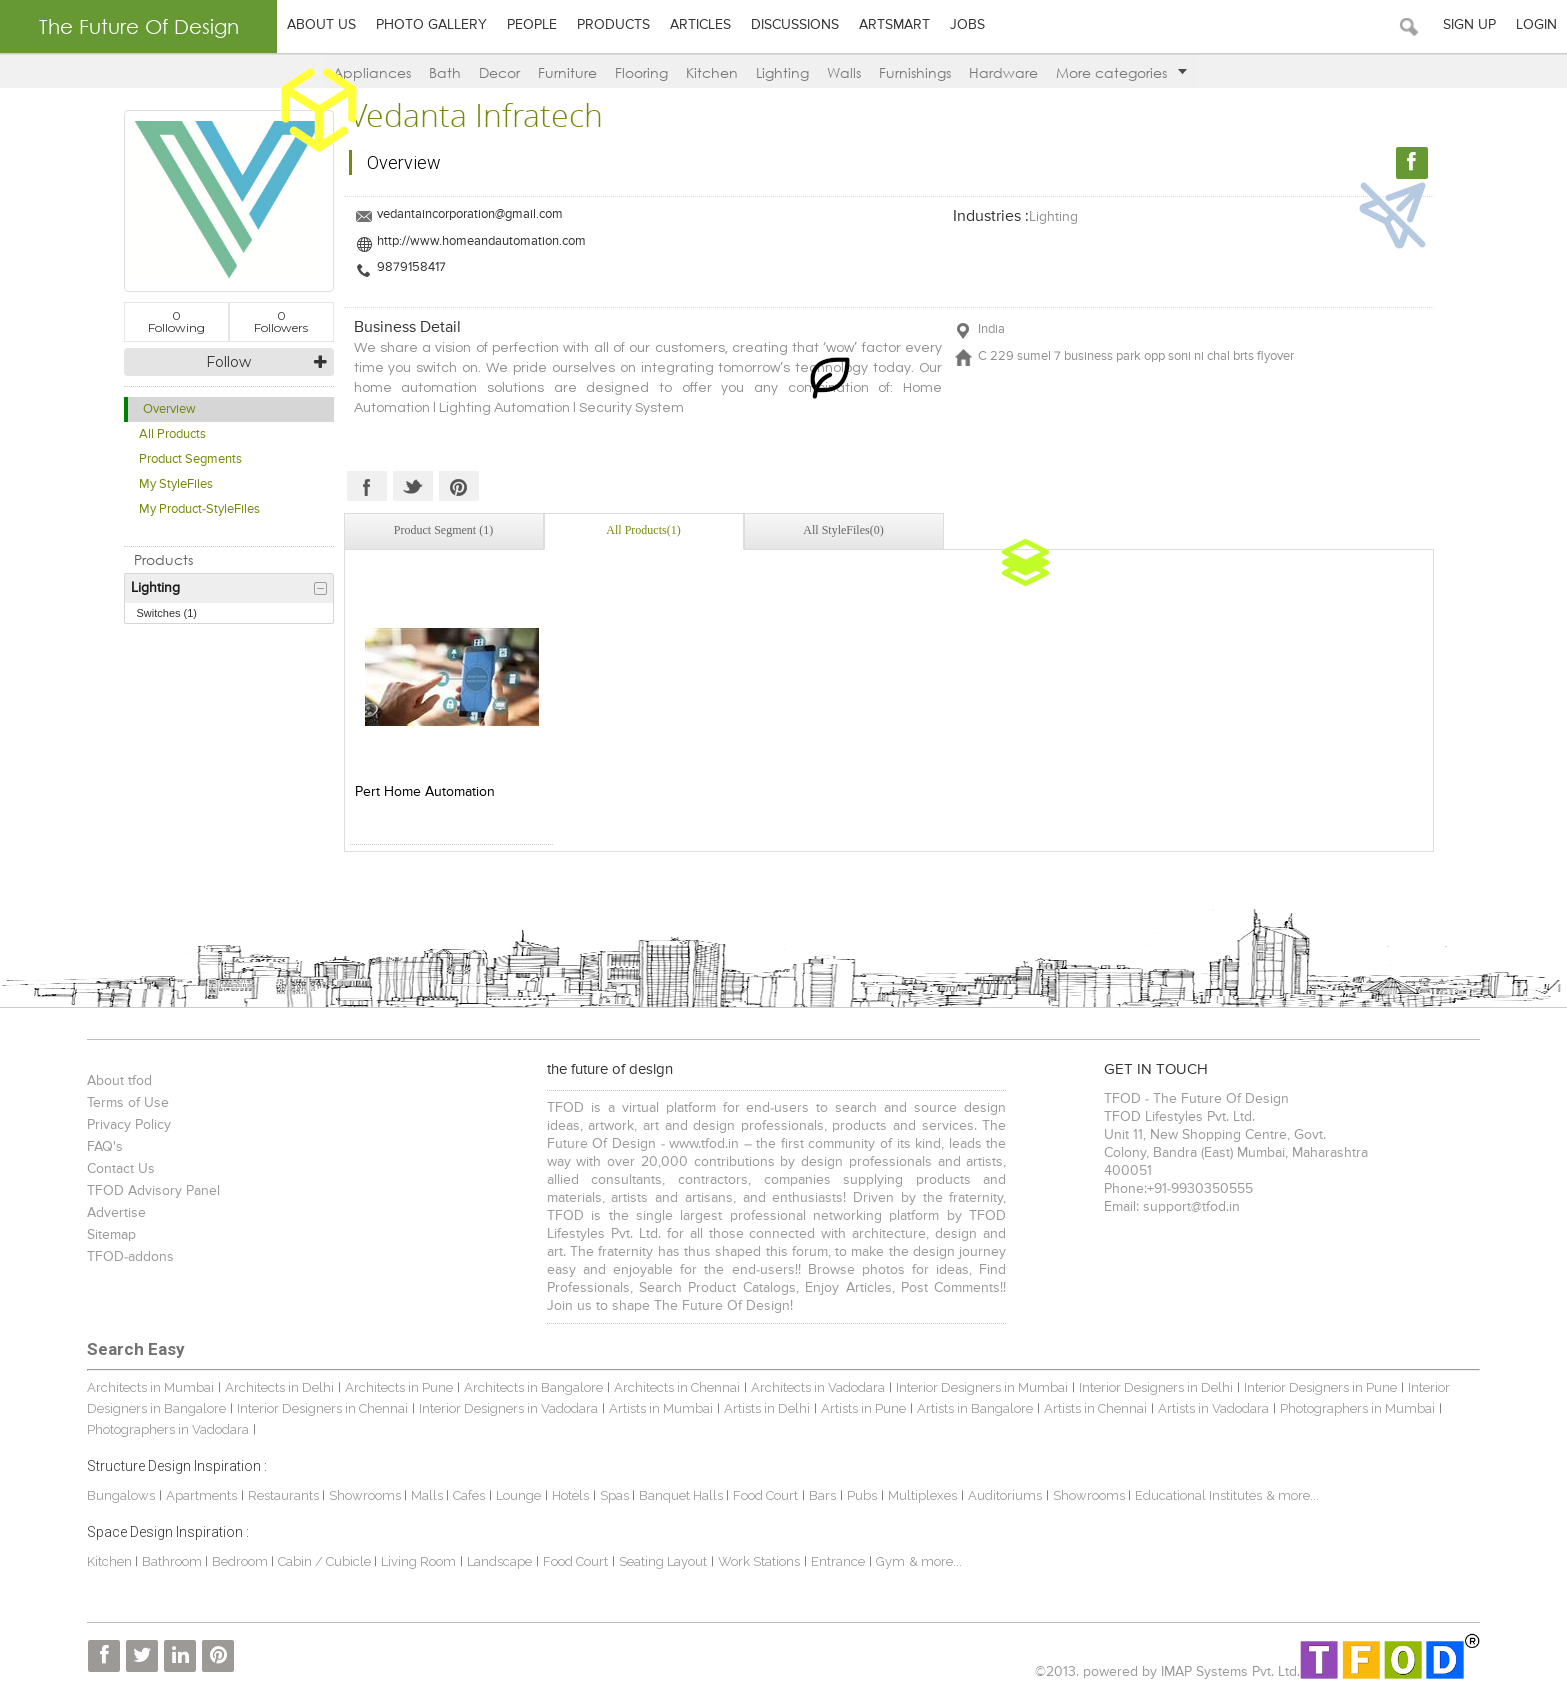  What do you see at coordinates (830, 377) in the screenshot?
I see `view eco-friendly or sustainable options` at bounding box center [830, 377].